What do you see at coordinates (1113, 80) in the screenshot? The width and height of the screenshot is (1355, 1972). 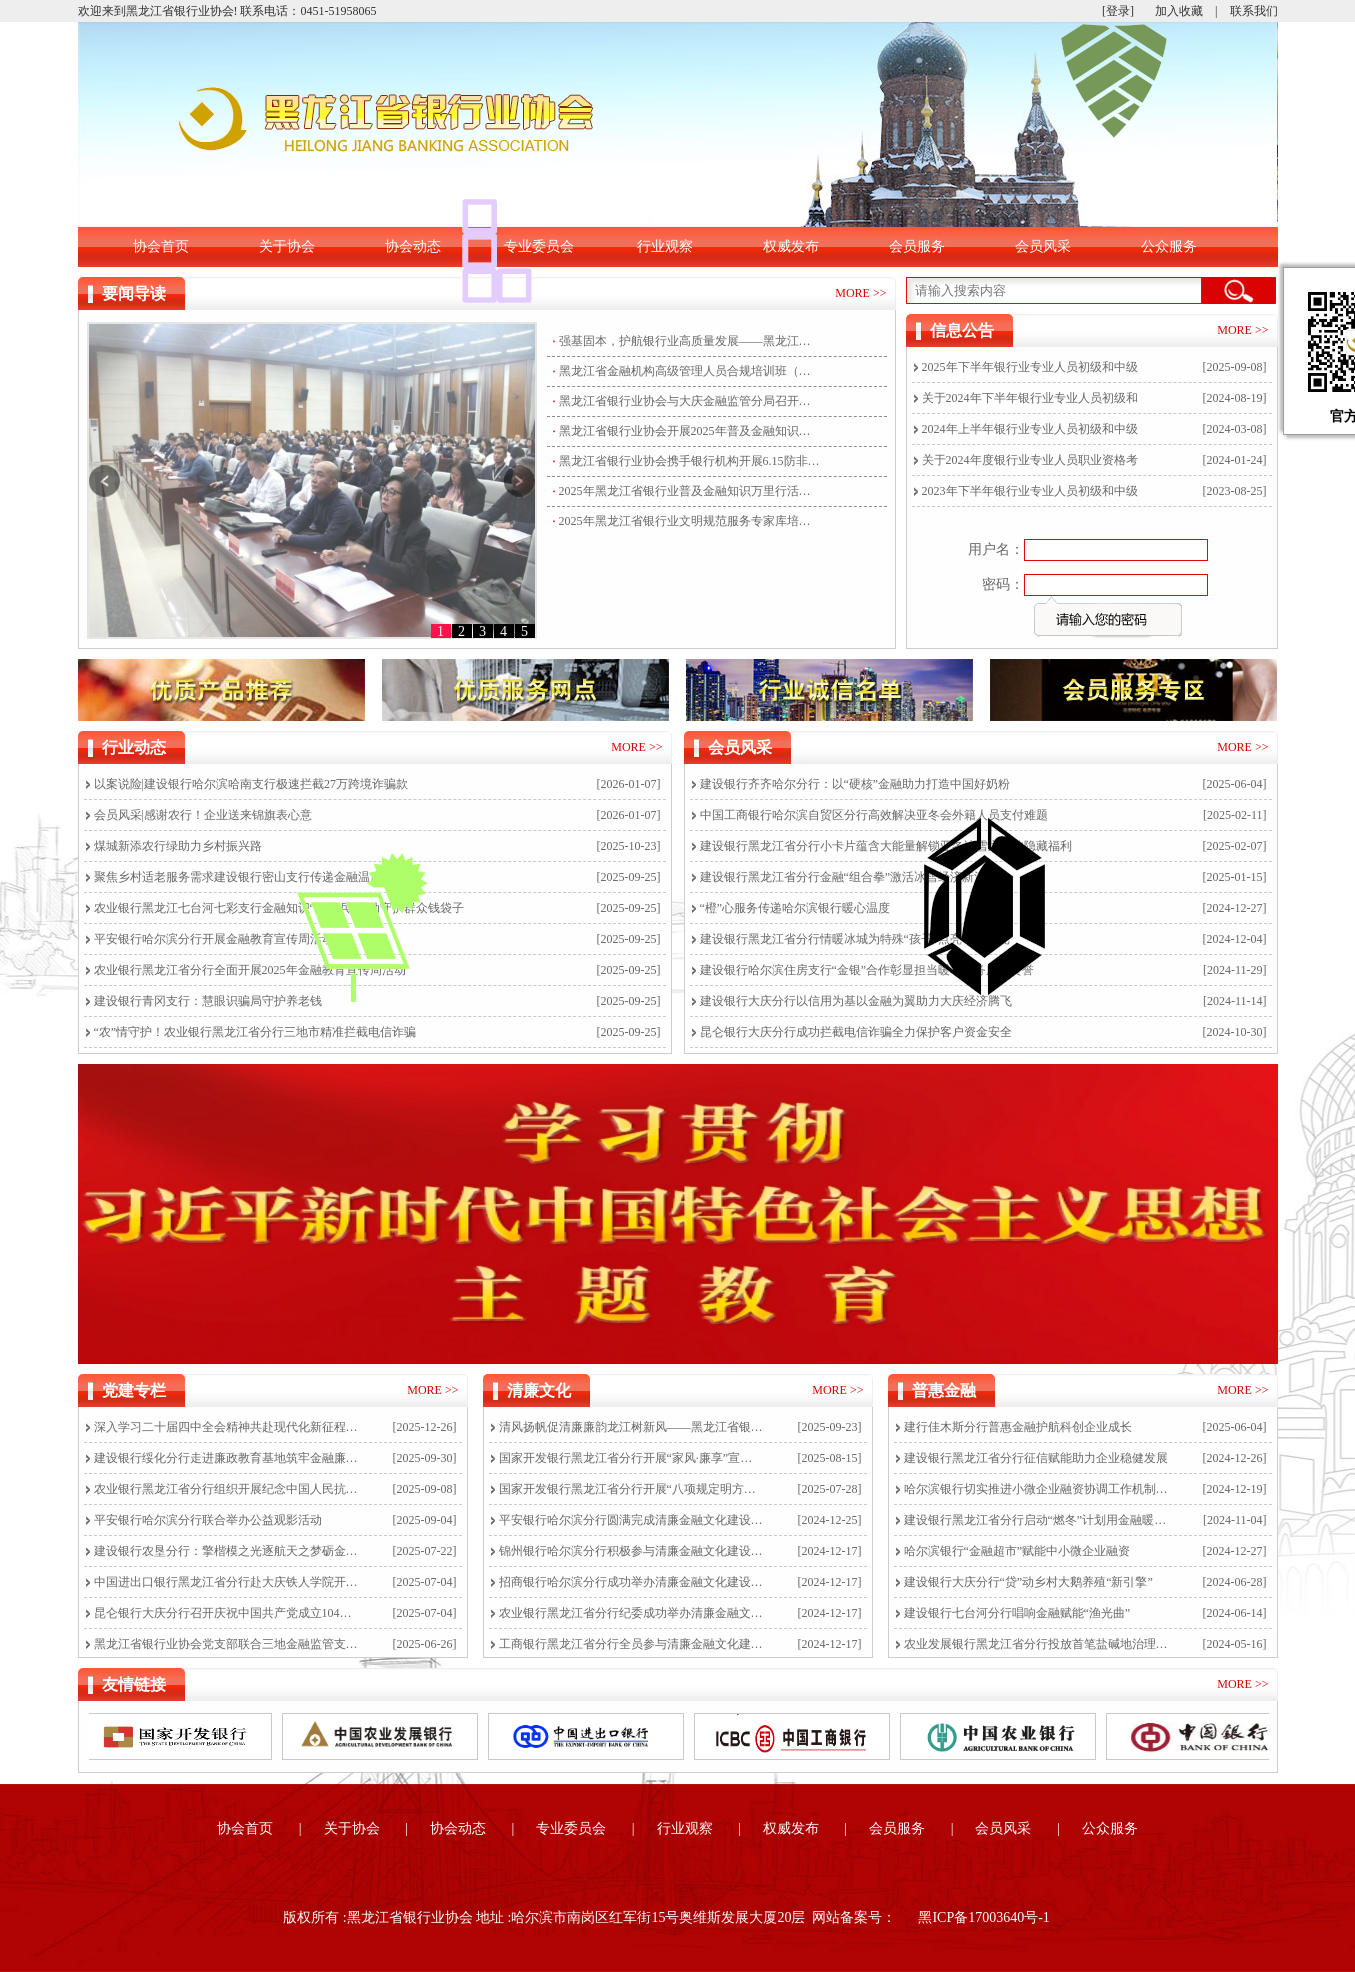 I see `equip or view layered armor sets` at bounding box center [1113, 80].